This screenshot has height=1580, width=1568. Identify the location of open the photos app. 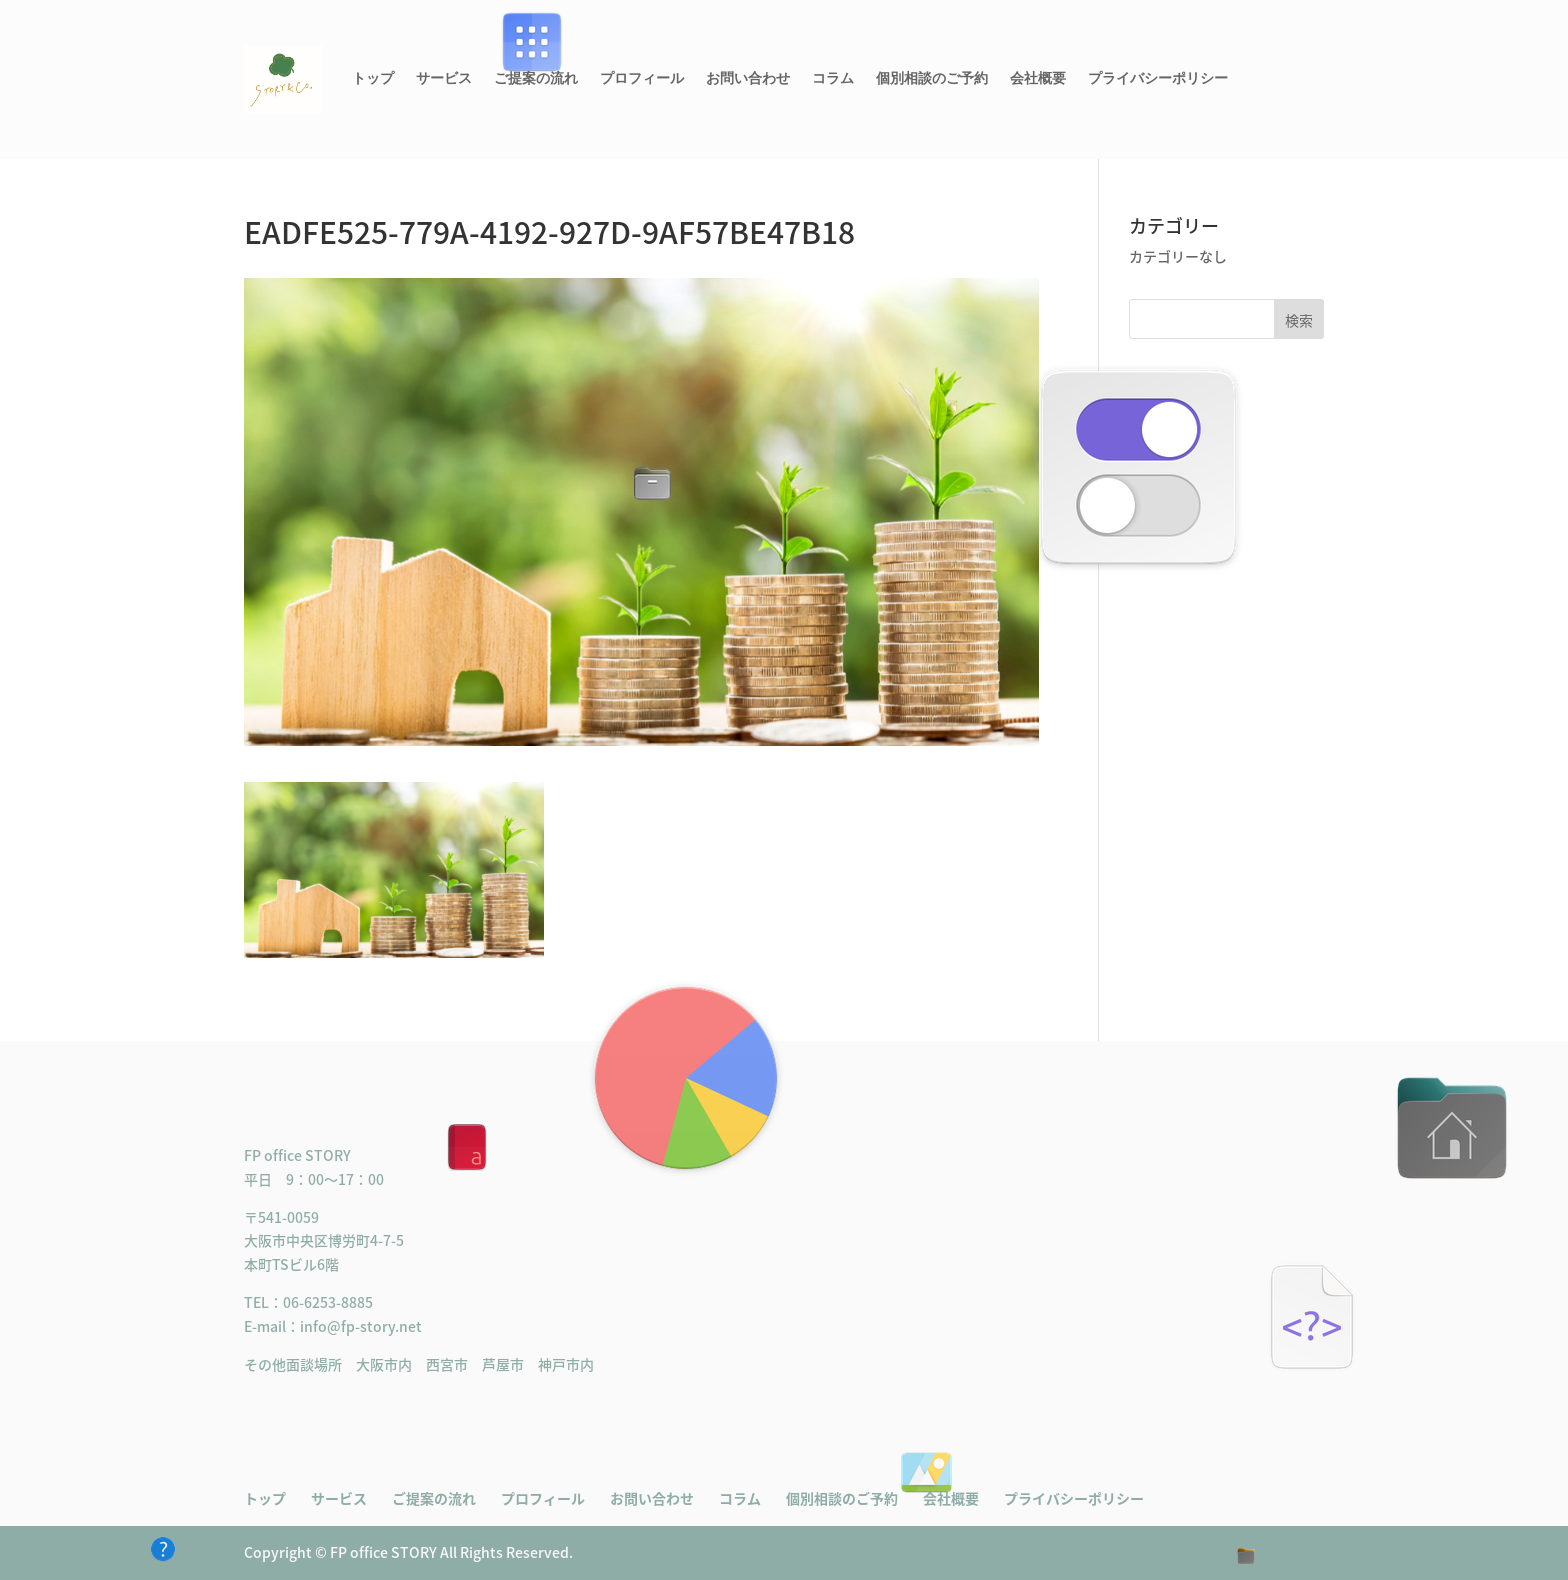
(926, 1472).